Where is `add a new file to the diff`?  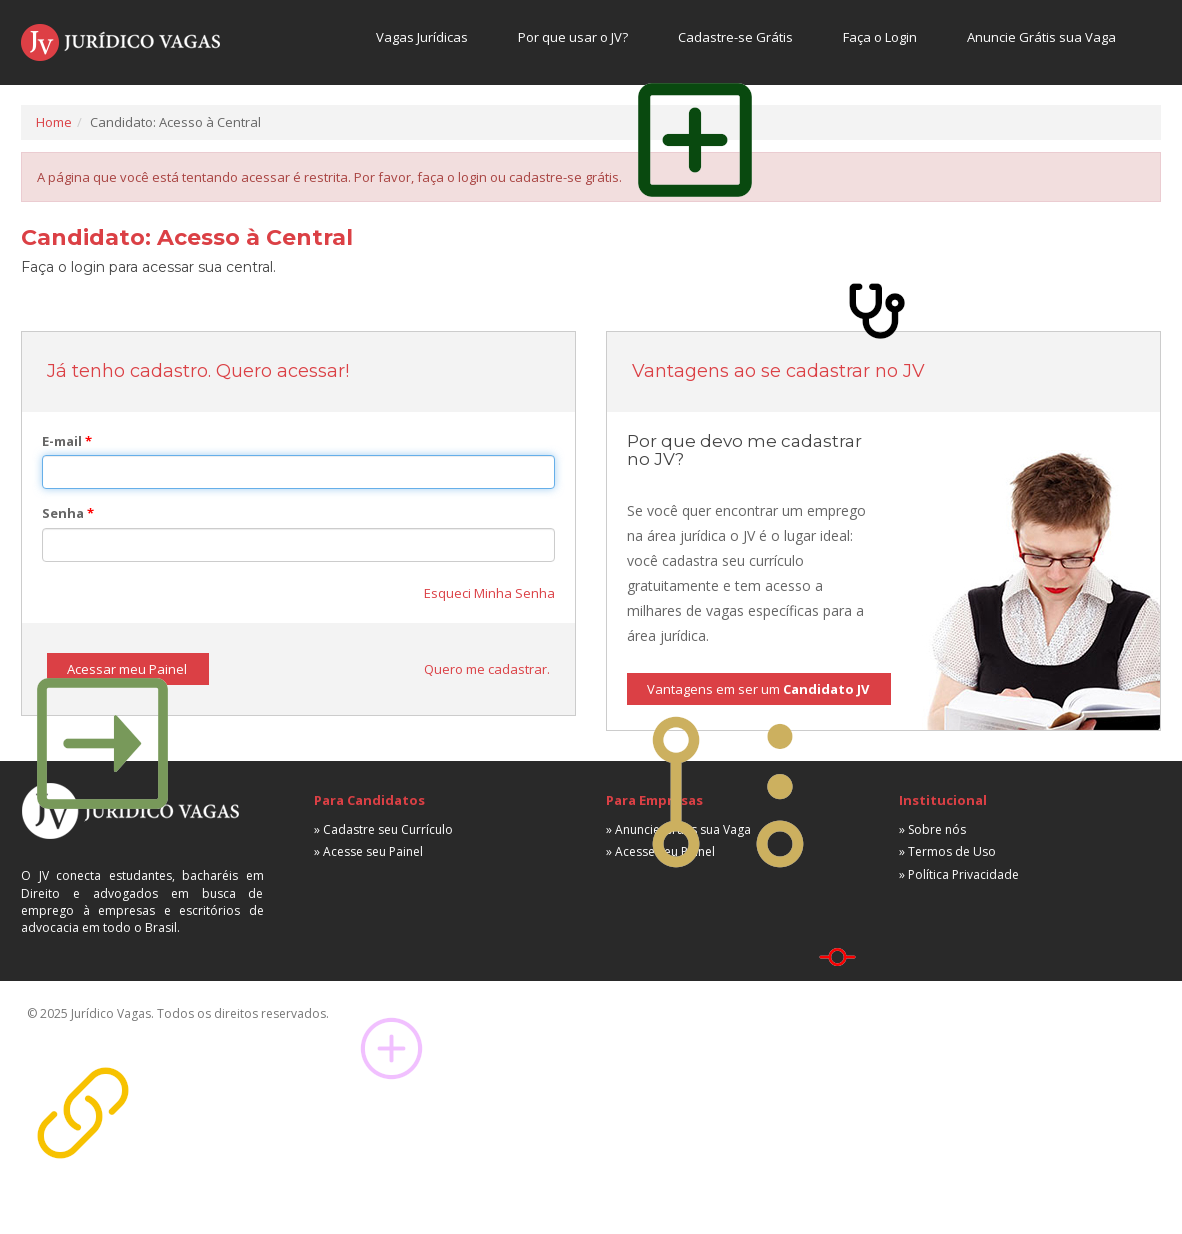 add a new file to the diff is located at coordinates (695, 140).